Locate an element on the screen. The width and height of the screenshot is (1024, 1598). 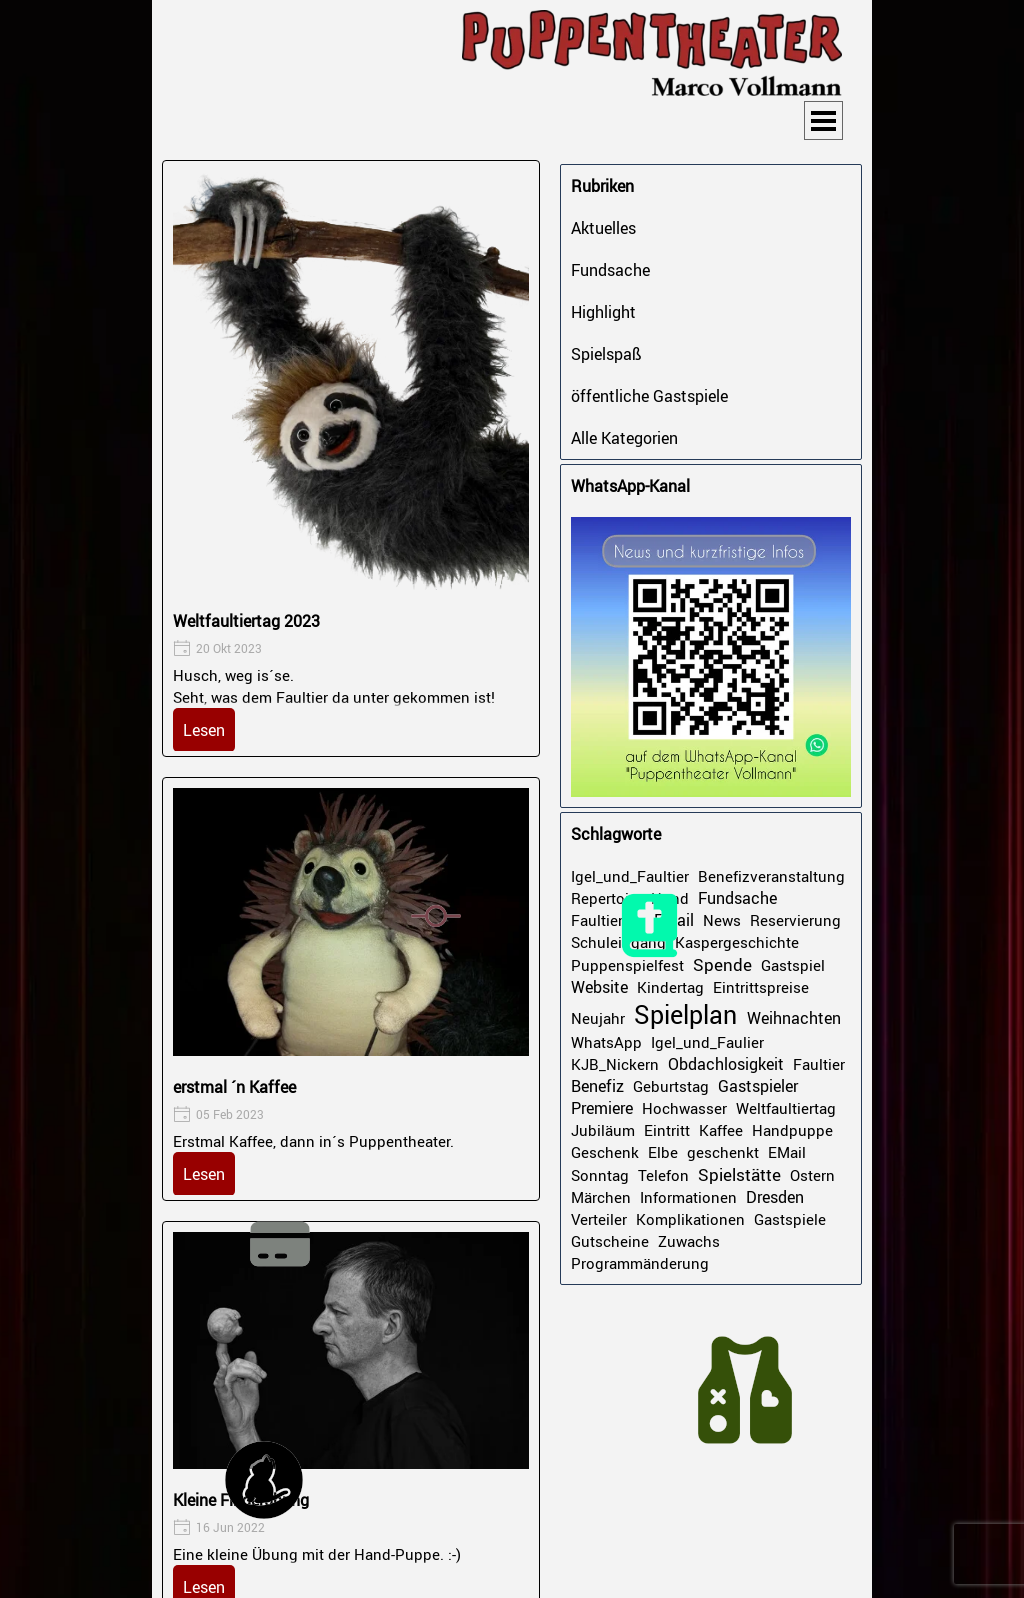
safety vest or protective gear settings is located at coordinates (745, 1390).